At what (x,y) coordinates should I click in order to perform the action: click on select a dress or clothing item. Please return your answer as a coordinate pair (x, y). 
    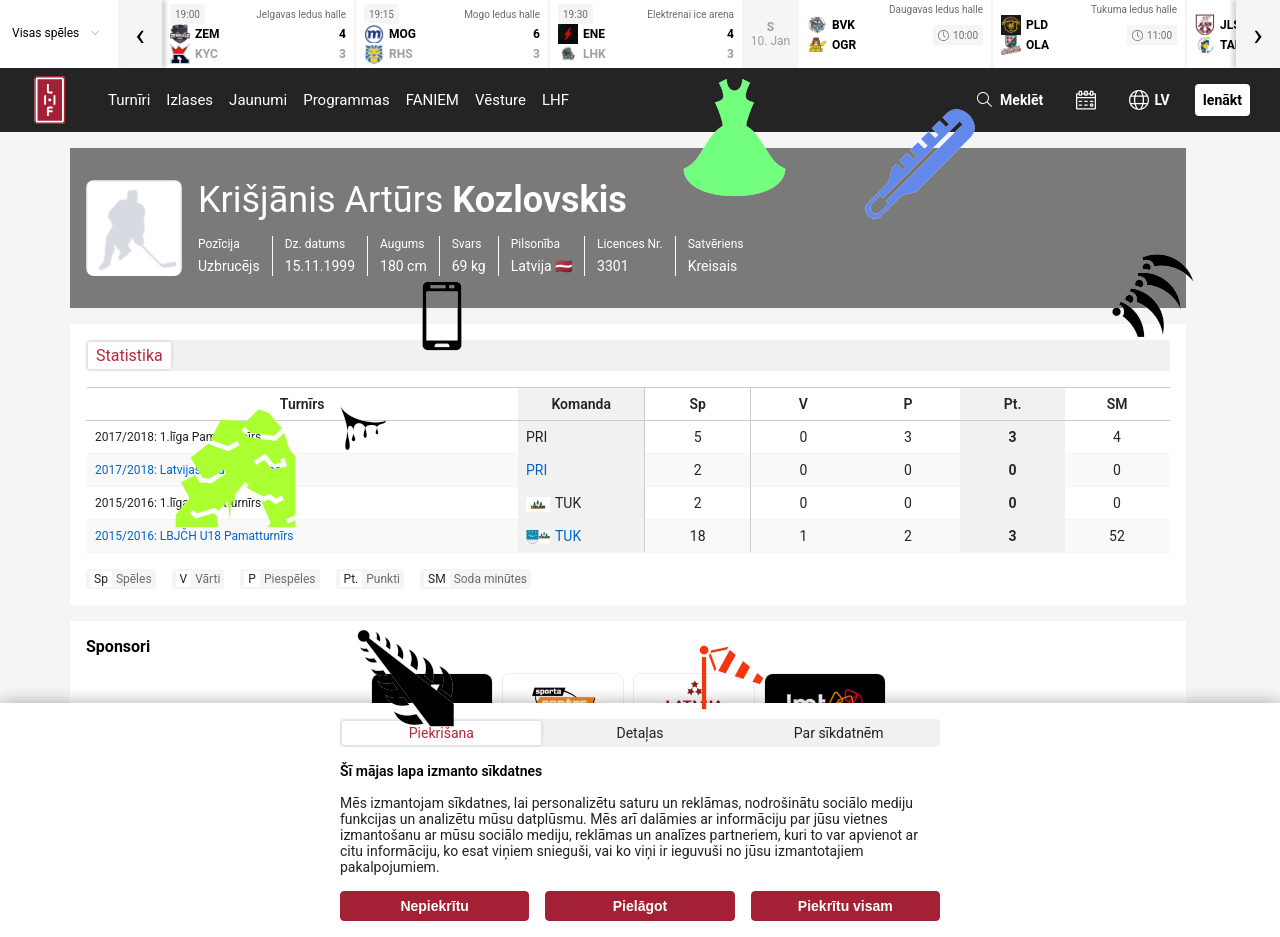
    Looking at the image, I should click on (734, 137).